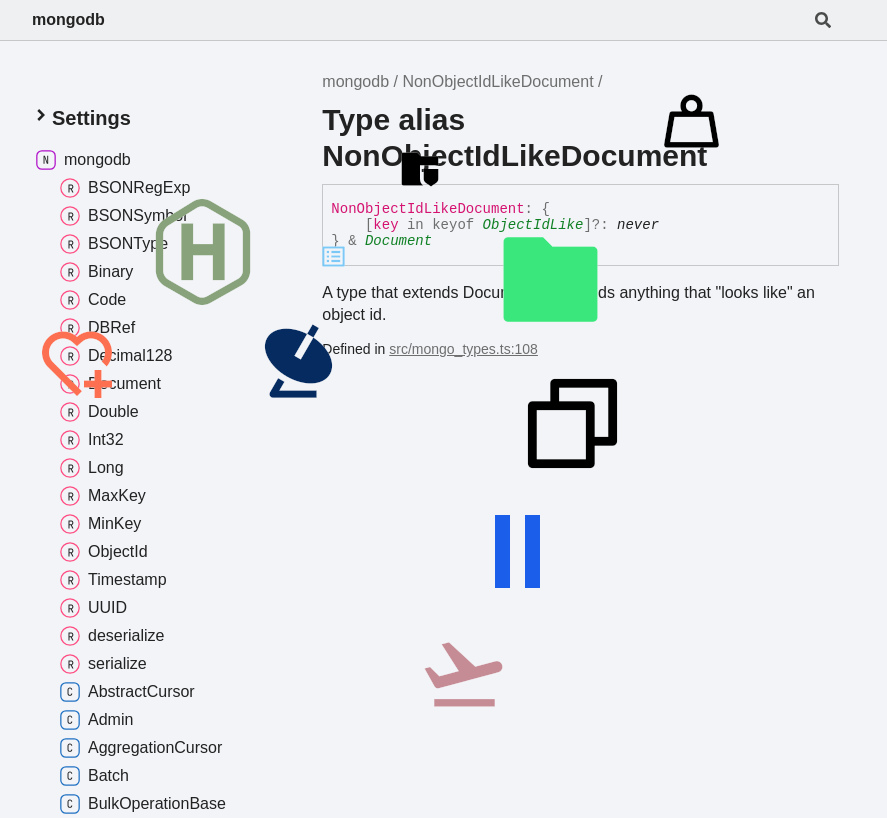 The image size is (887, 818). What do you see at coordinates (550, 279) in the screenshot?
I see `open file folder` at bounding box center [550, 279].